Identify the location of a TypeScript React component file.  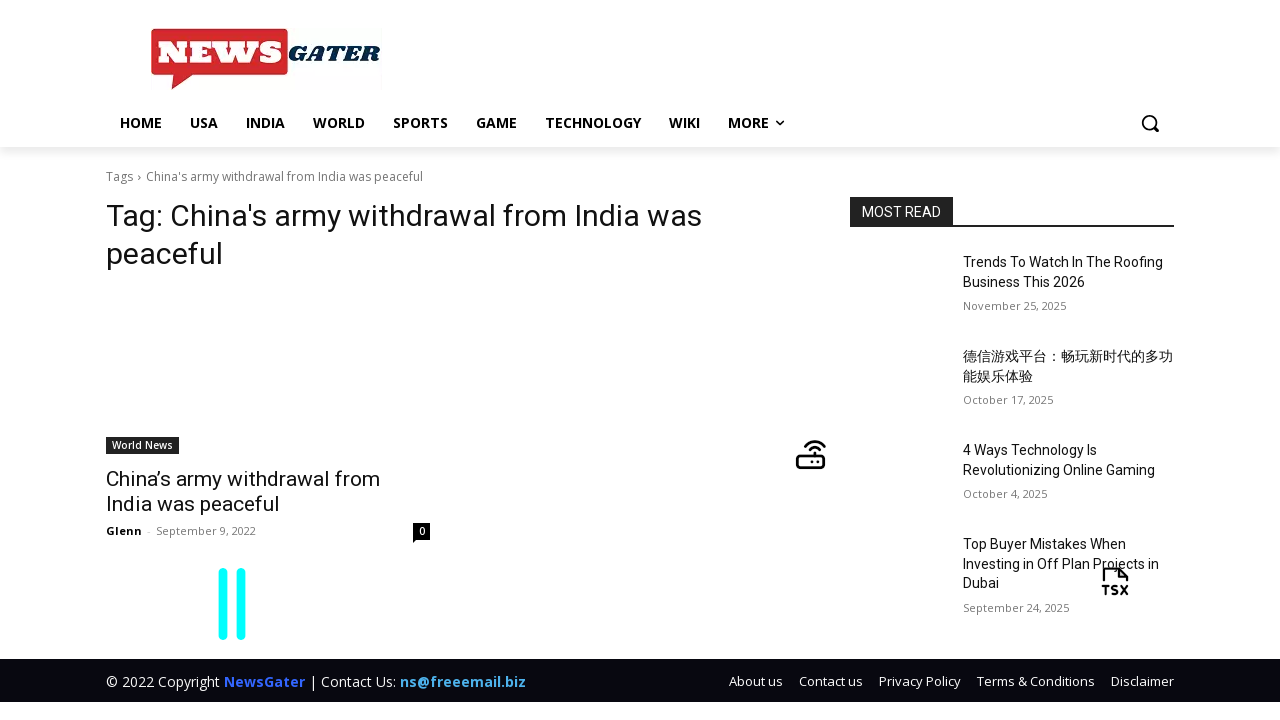
(1115, 582).